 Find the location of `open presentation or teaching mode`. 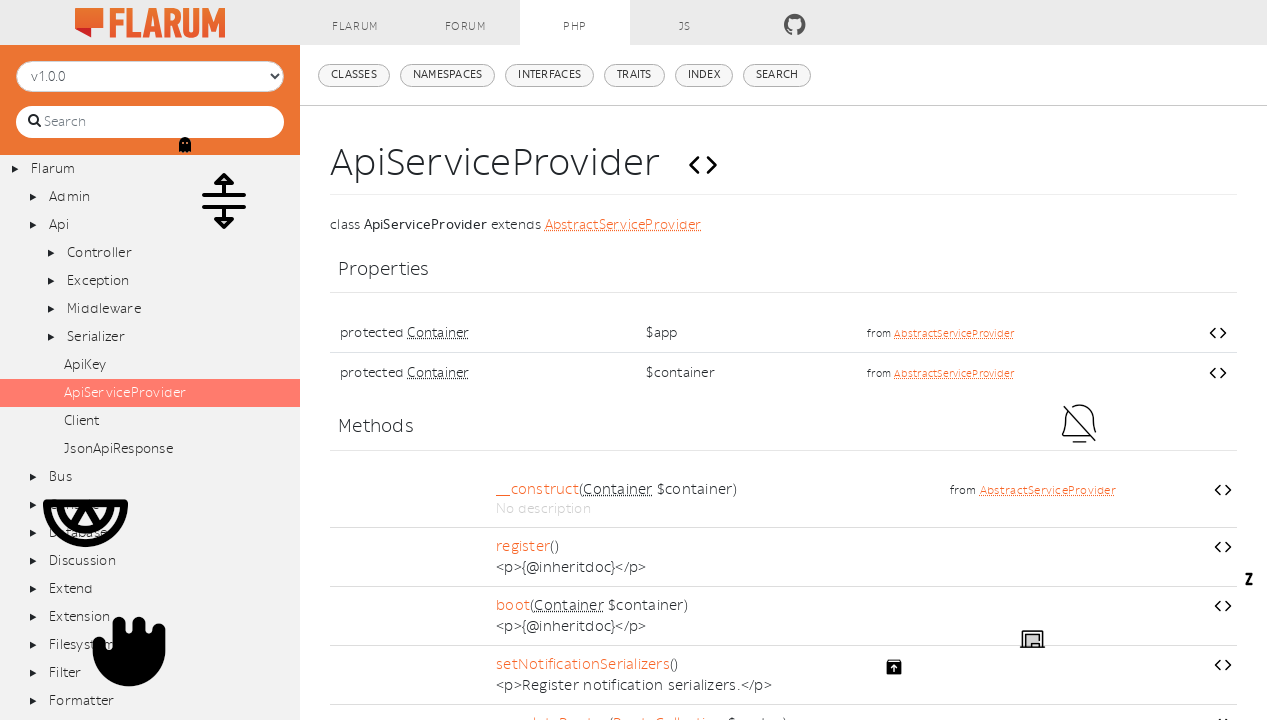

open presentation or teaching mode is located at coordinates (1032, 639).